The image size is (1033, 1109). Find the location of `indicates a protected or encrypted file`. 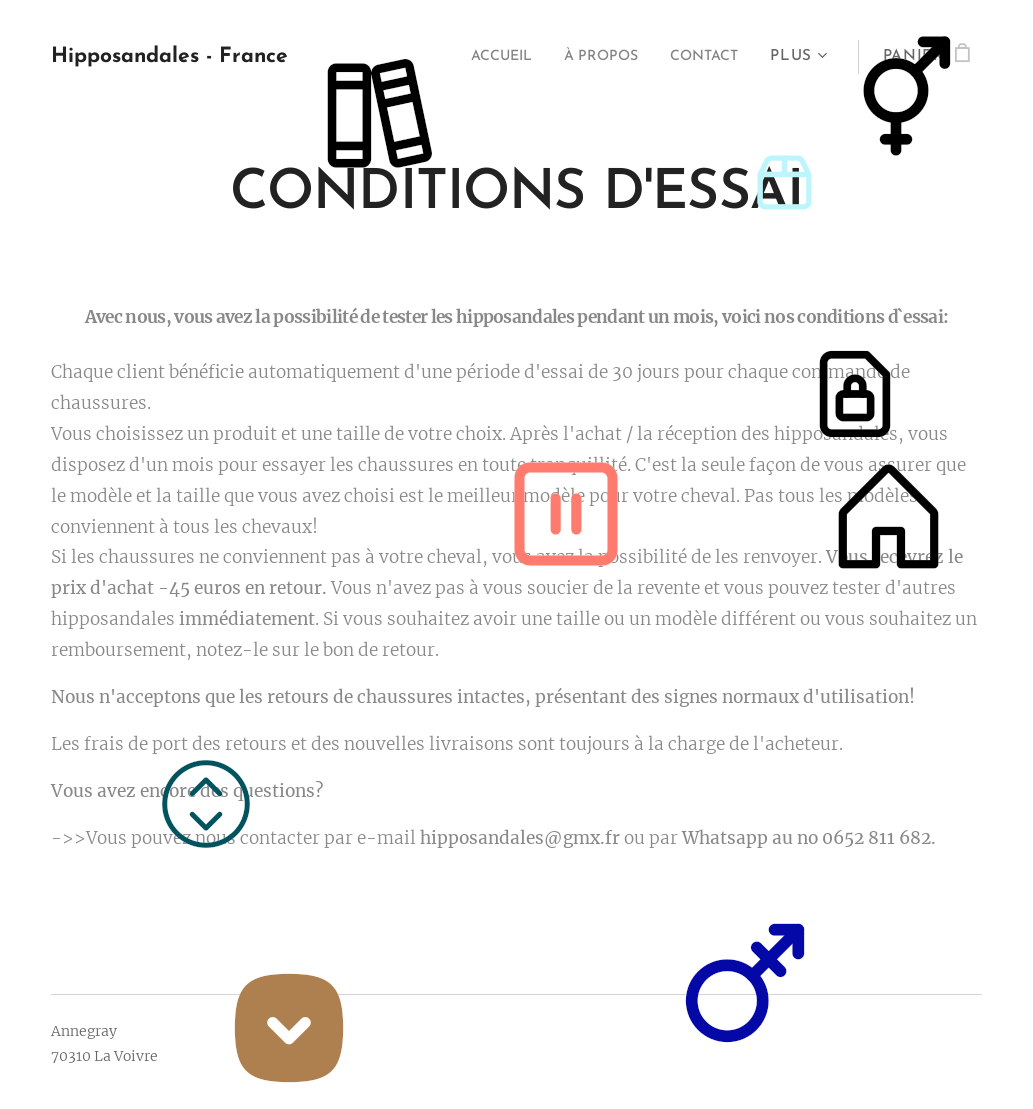

indicates a protected or encrypted file is located at coordinates (855, 394).